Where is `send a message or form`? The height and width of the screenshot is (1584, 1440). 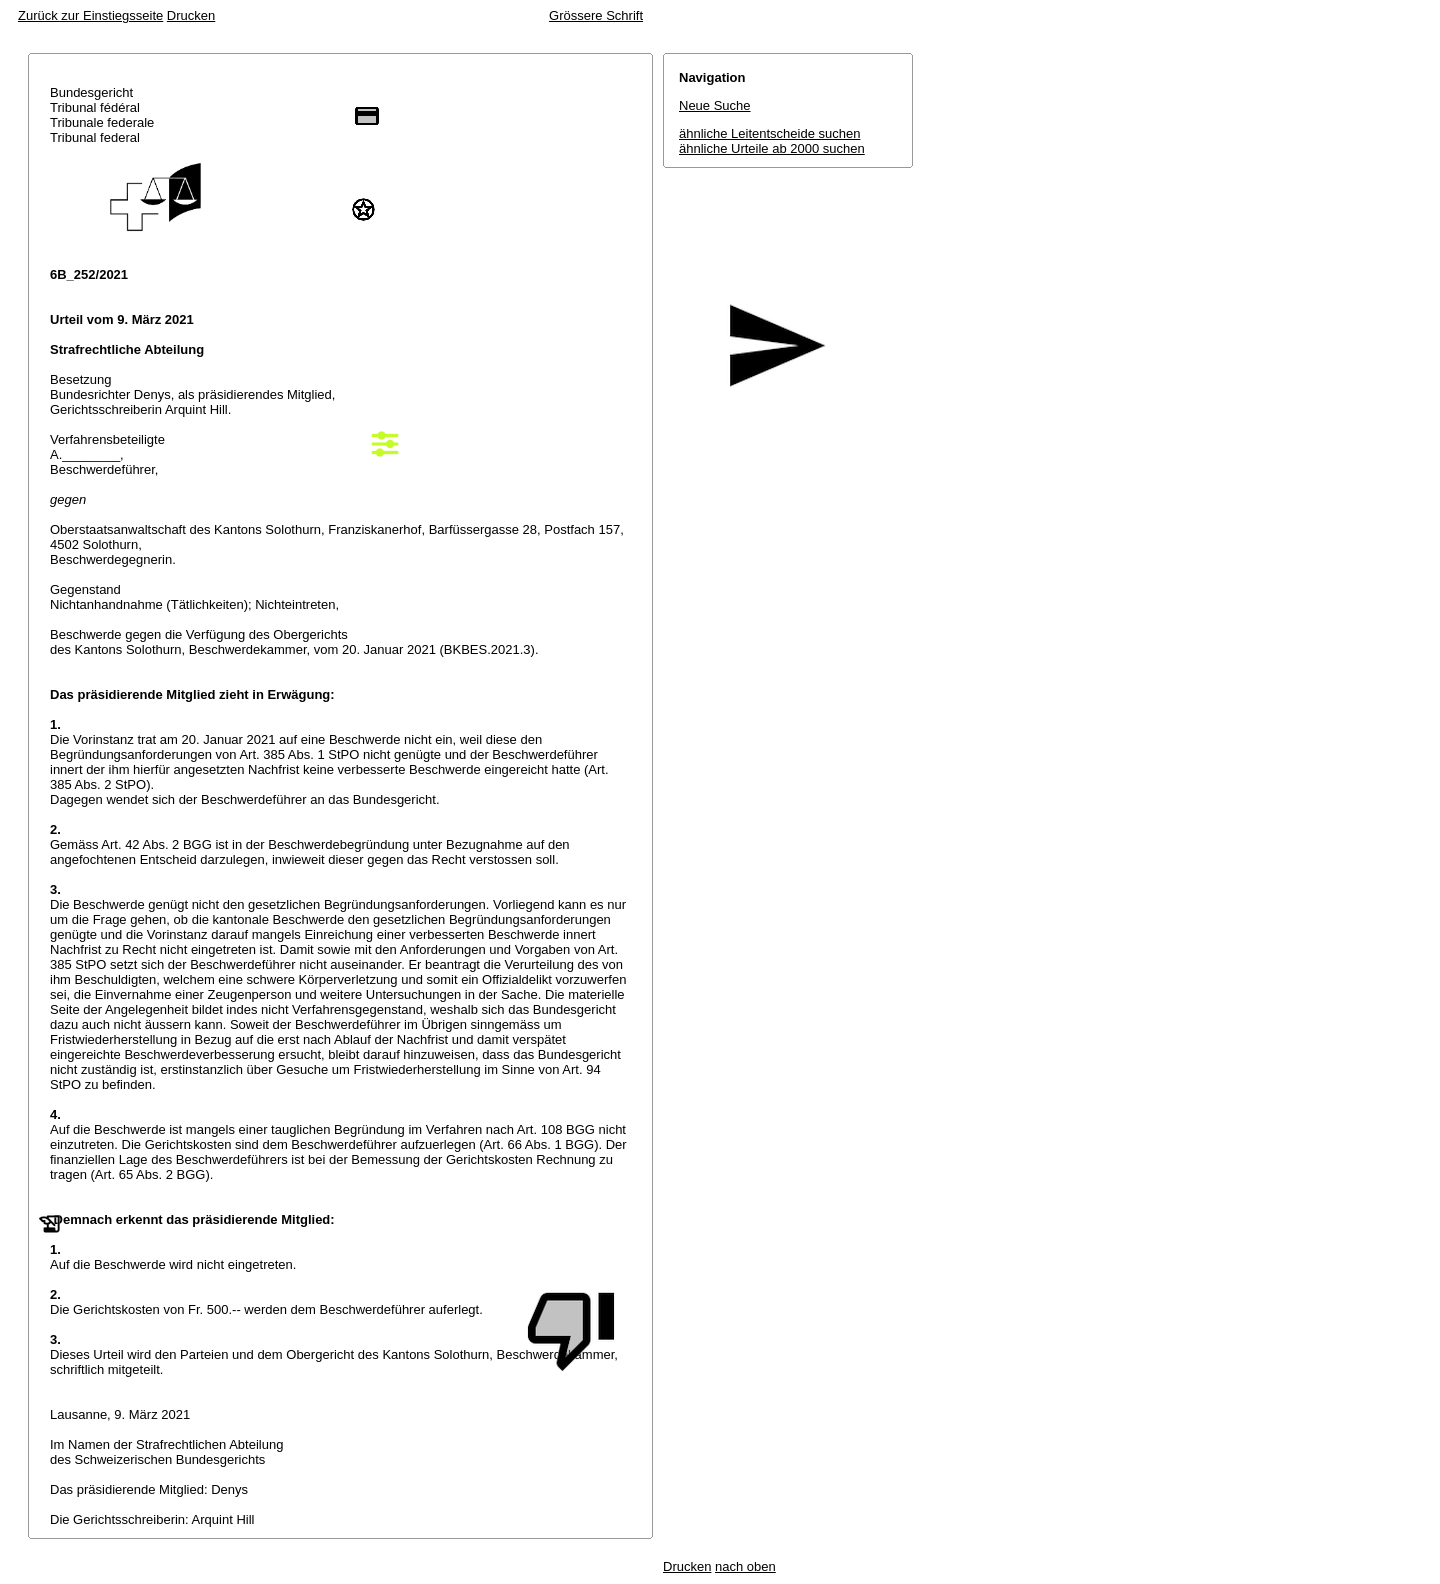
send a message or form is located at coordinates (775, 345).